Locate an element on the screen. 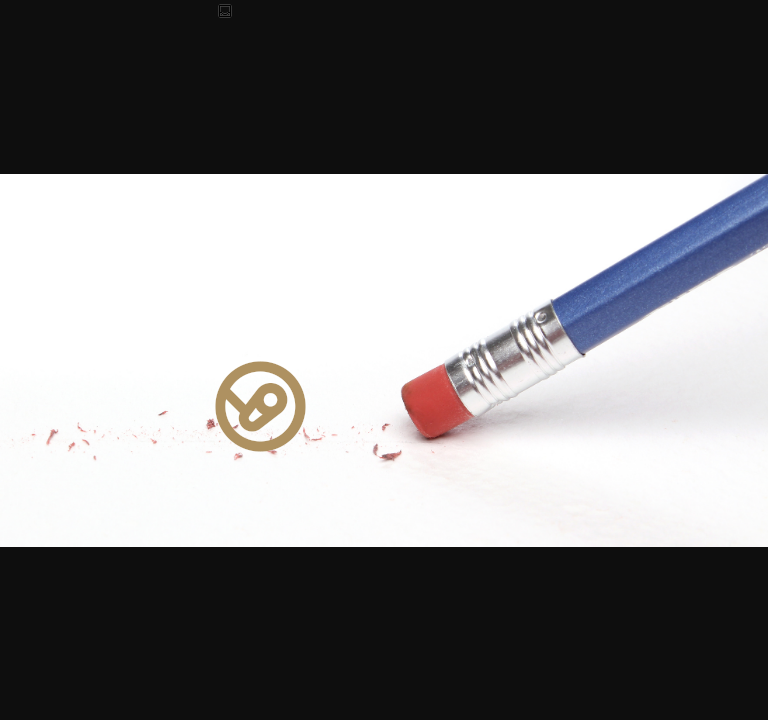 This screenshot has height=720, width=768. view inbox or incoming items is located at coordinates (225, 11).